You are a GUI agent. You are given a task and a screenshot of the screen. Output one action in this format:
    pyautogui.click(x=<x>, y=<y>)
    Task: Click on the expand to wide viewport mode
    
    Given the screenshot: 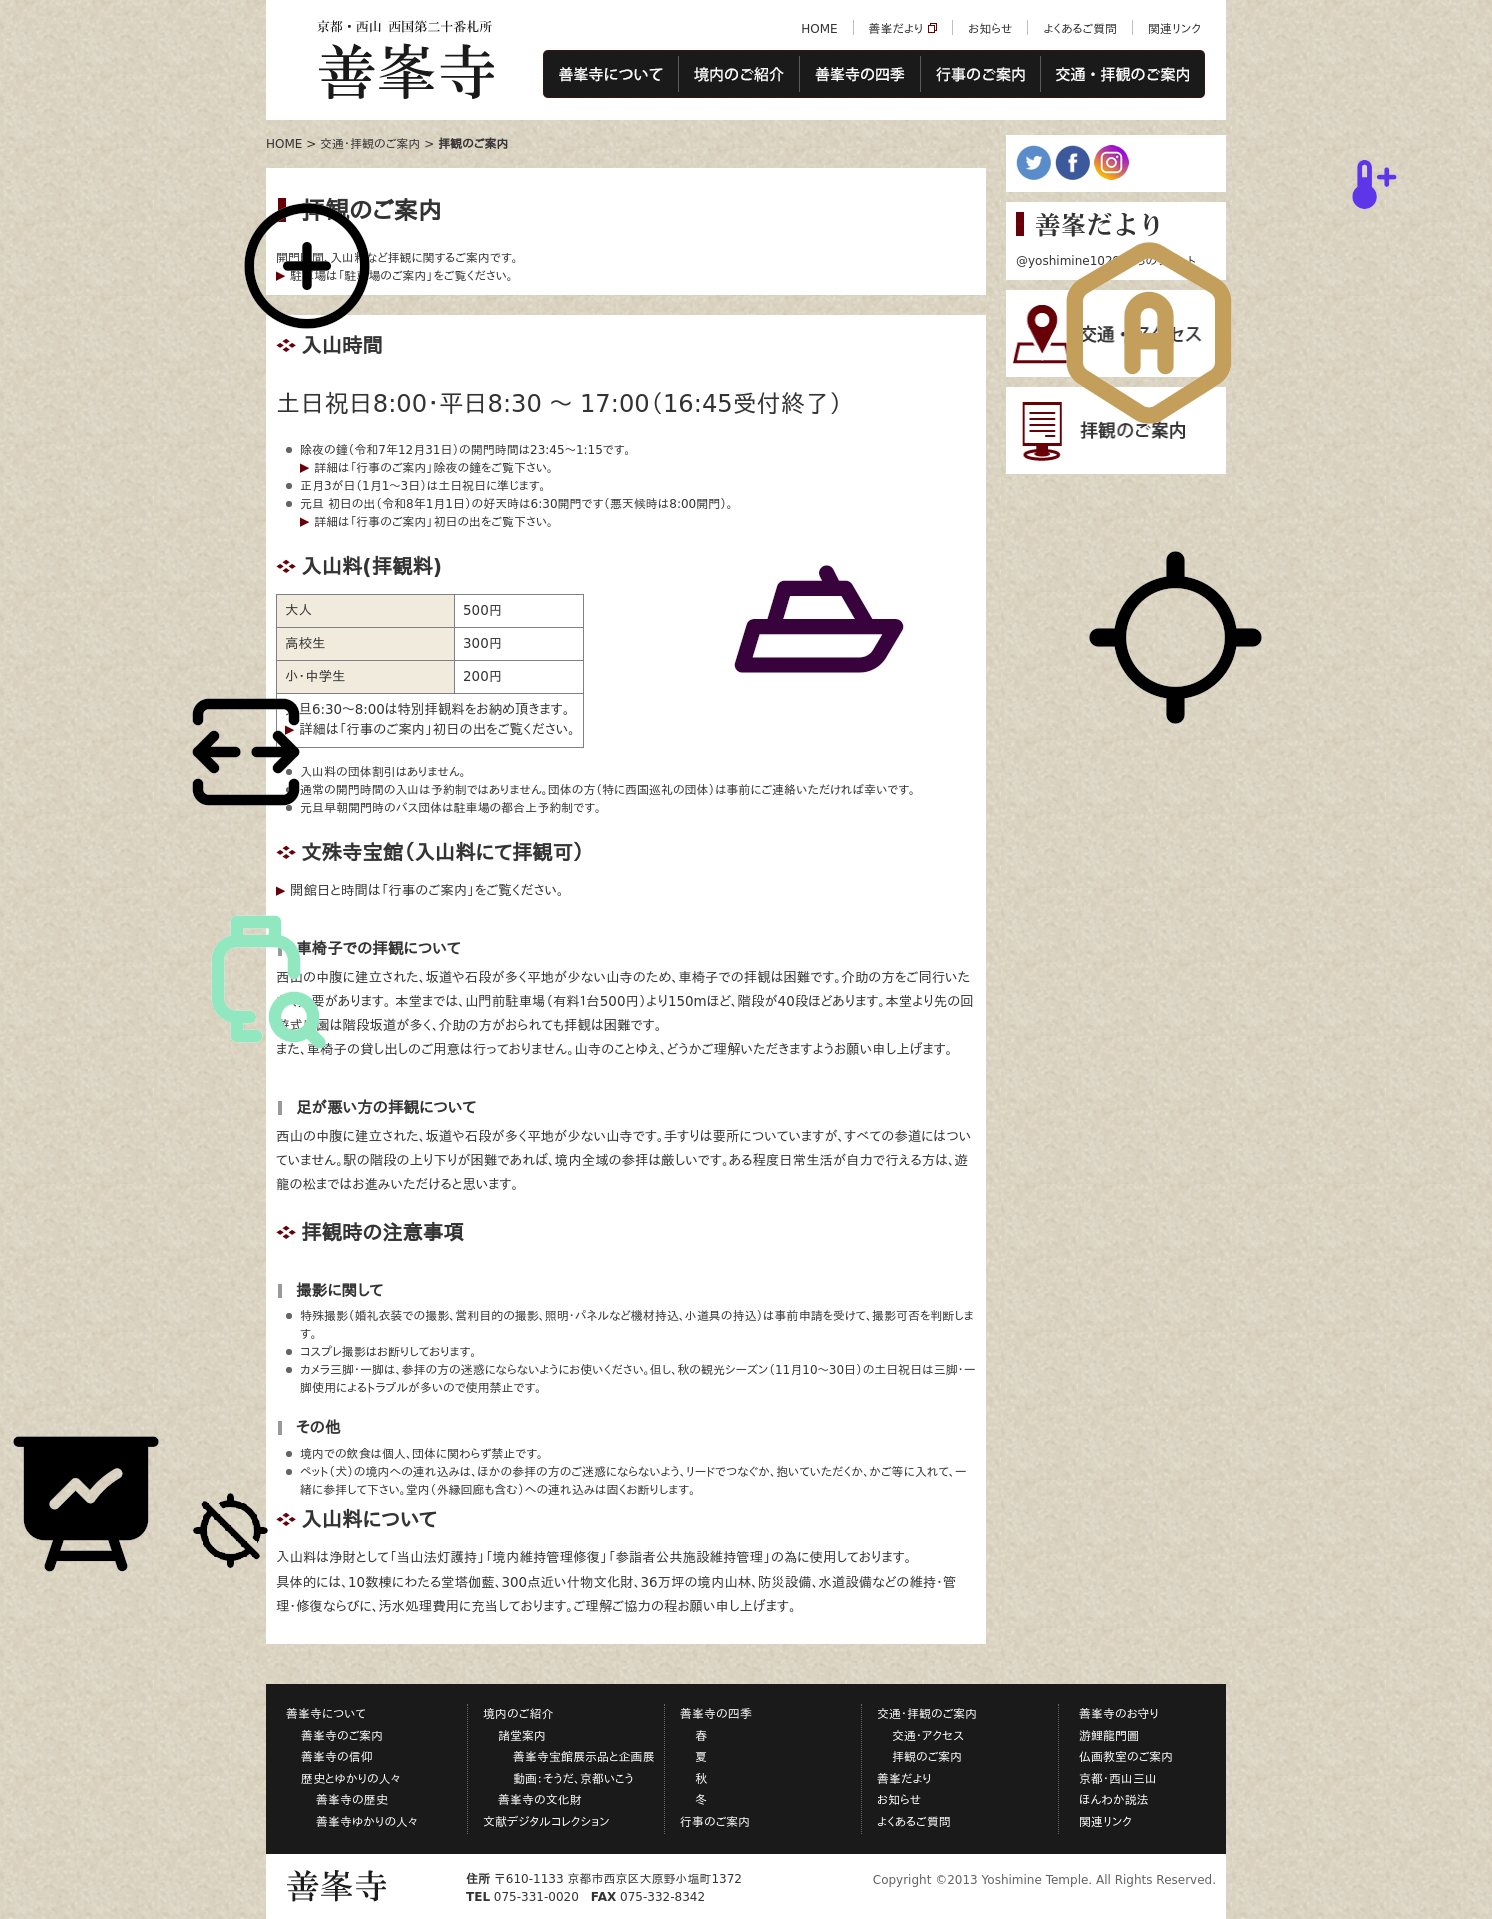 What is the action you would take?
    pyautogui.click(x=246, y=752)
    